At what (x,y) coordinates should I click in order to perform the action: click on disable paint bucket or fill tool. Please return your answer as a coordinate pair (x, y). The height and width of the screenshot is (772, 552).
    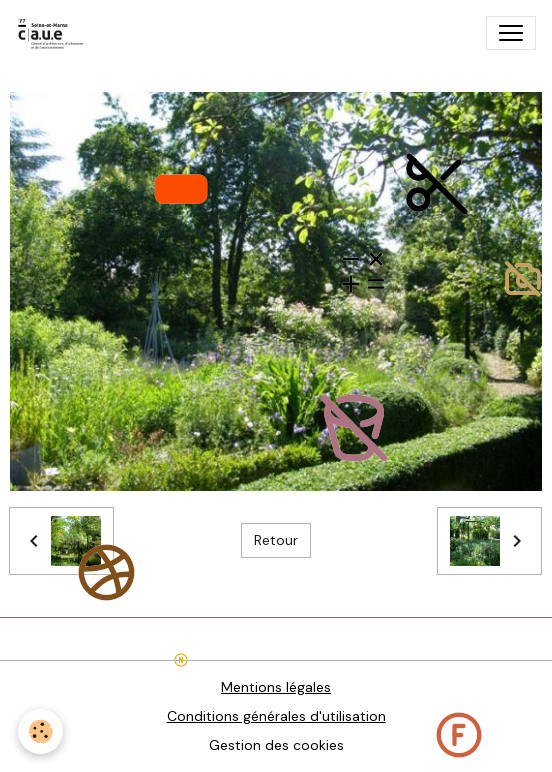
    Looking at the image, I should click on (354, 428).